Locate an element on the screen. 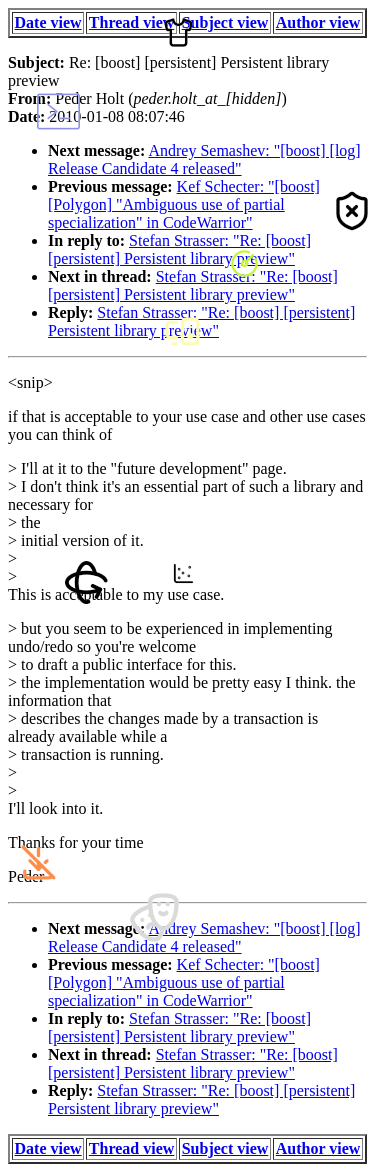 Image resolution: width=375 pixels, height=1172 pixels. view performance or speed metrics is located at coordinates (244, 263).